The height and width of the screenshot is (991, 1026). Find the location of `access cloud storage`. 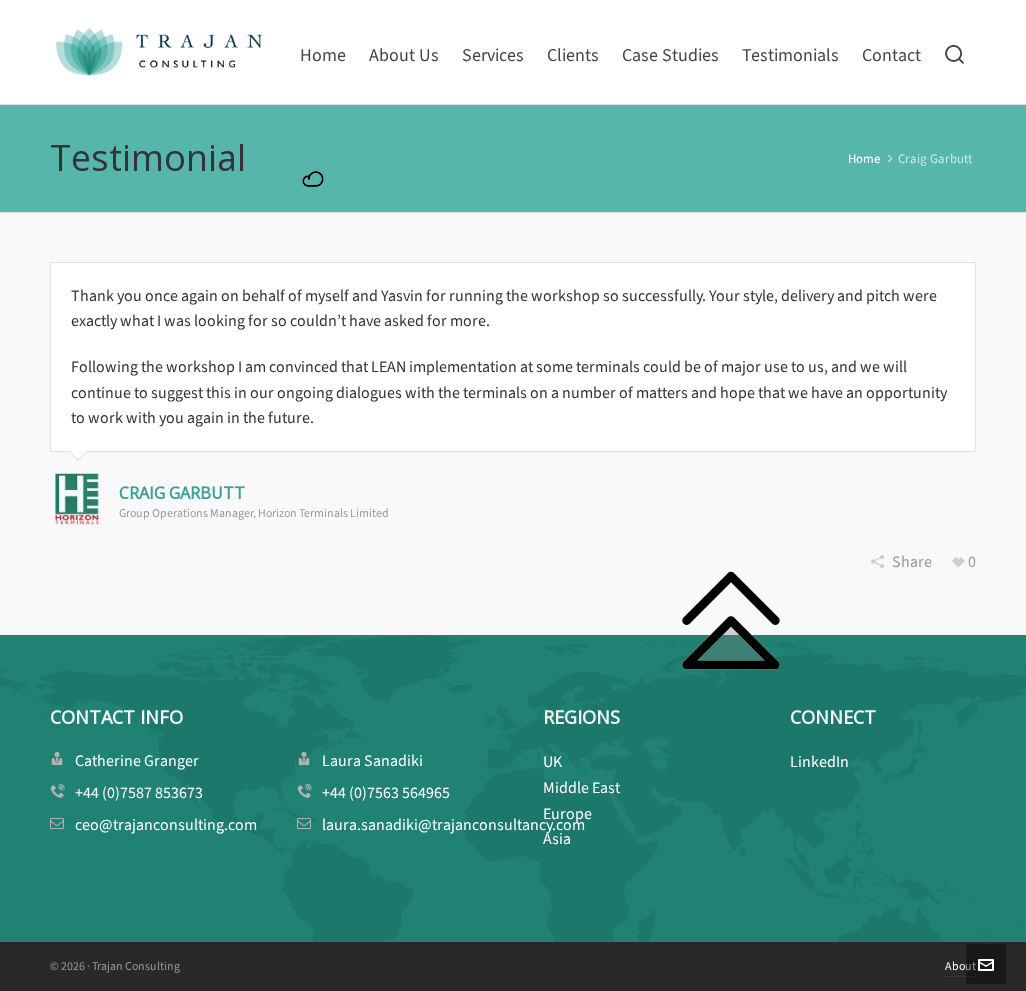

access cloud storage is located at coordinates (313, 179).